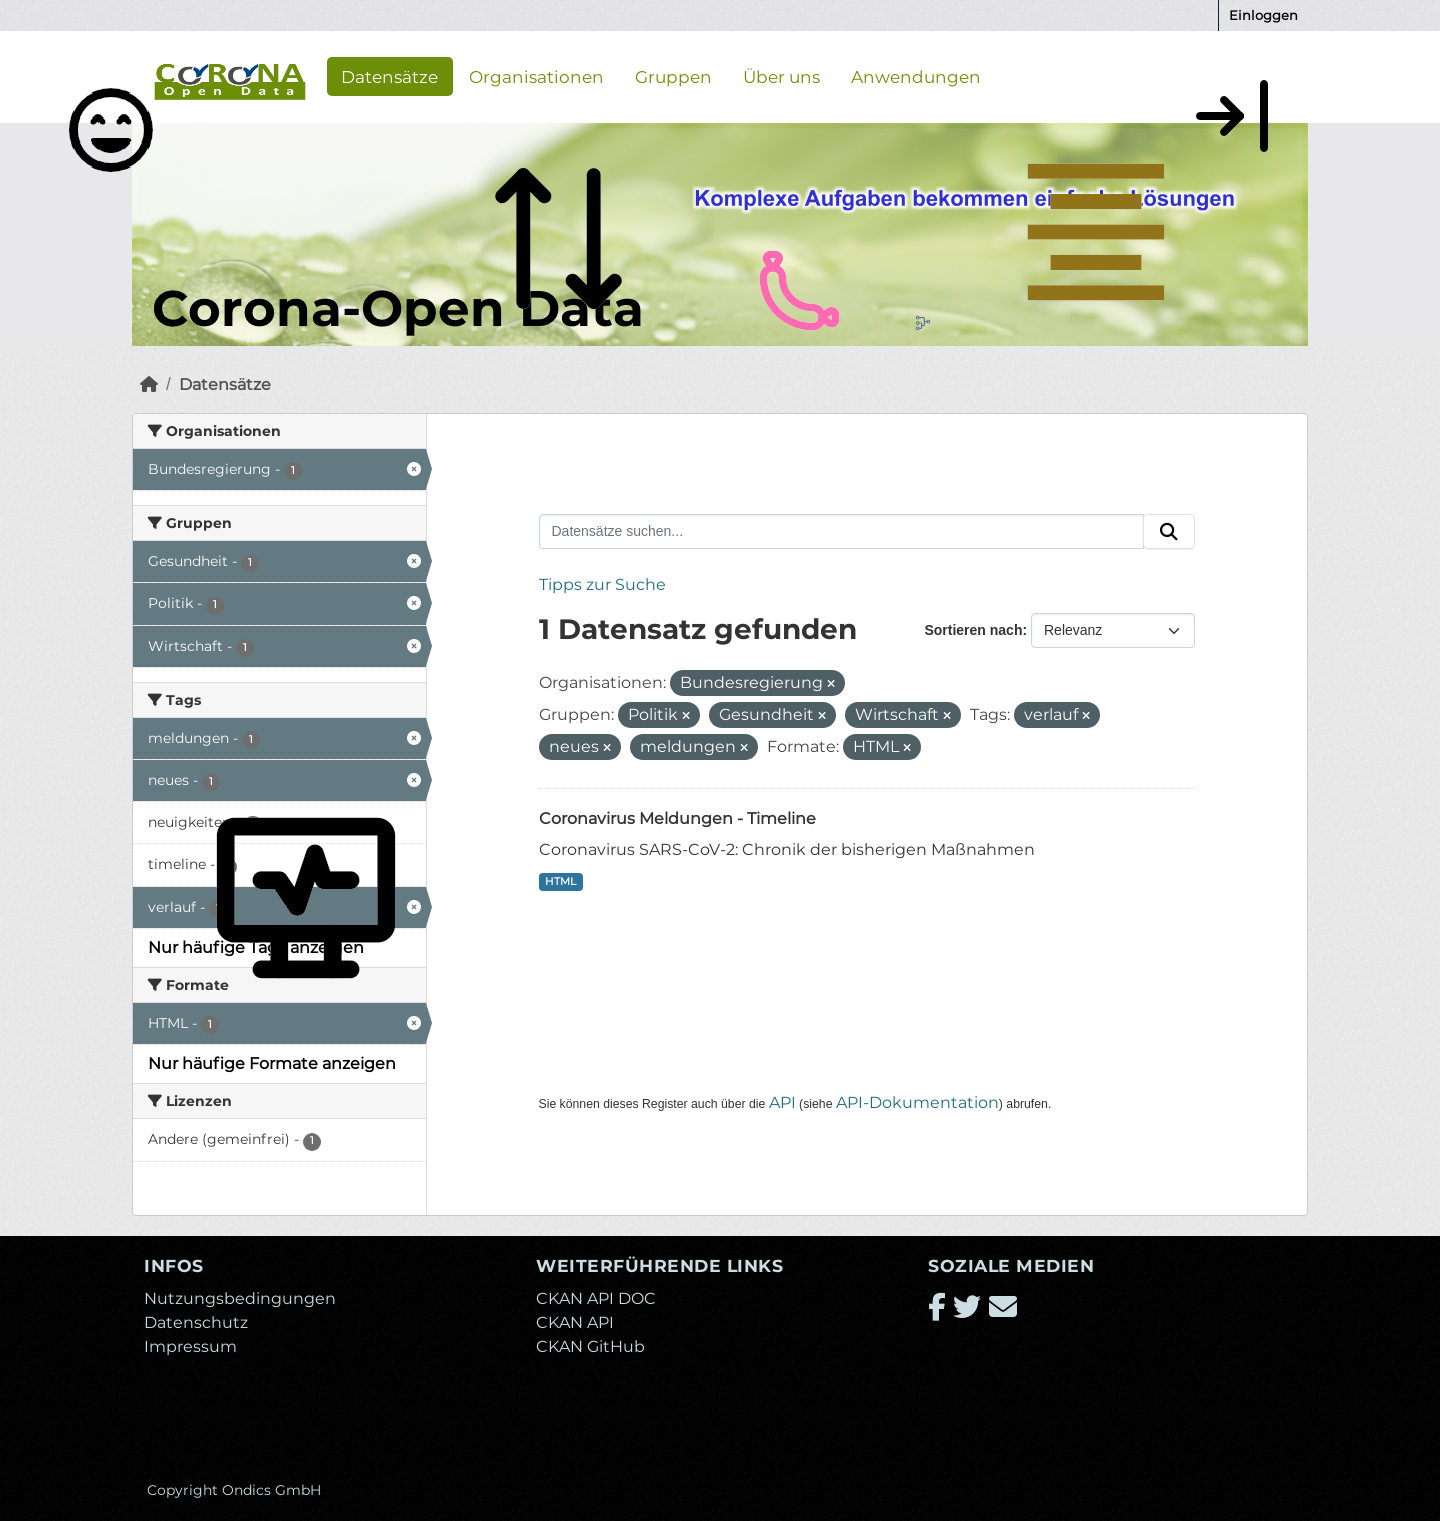 The height and width of the screenshot is (1521, 1440). I want to click on food category or cuisine filter, so click(797, 292).